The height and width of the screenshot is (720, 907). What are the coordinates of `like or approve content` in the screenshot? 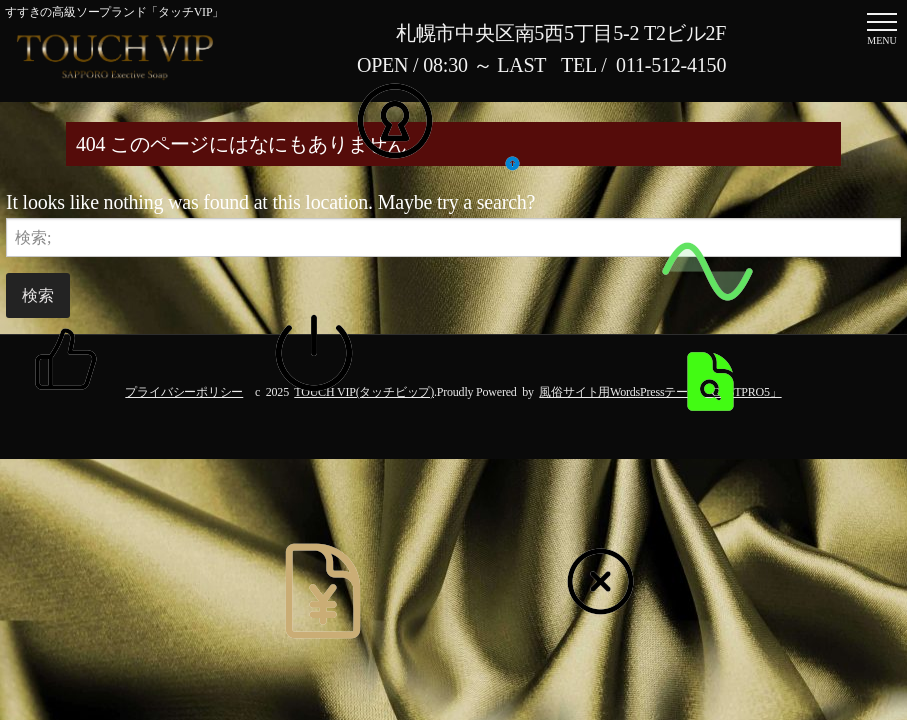 It's located at (66, 359).